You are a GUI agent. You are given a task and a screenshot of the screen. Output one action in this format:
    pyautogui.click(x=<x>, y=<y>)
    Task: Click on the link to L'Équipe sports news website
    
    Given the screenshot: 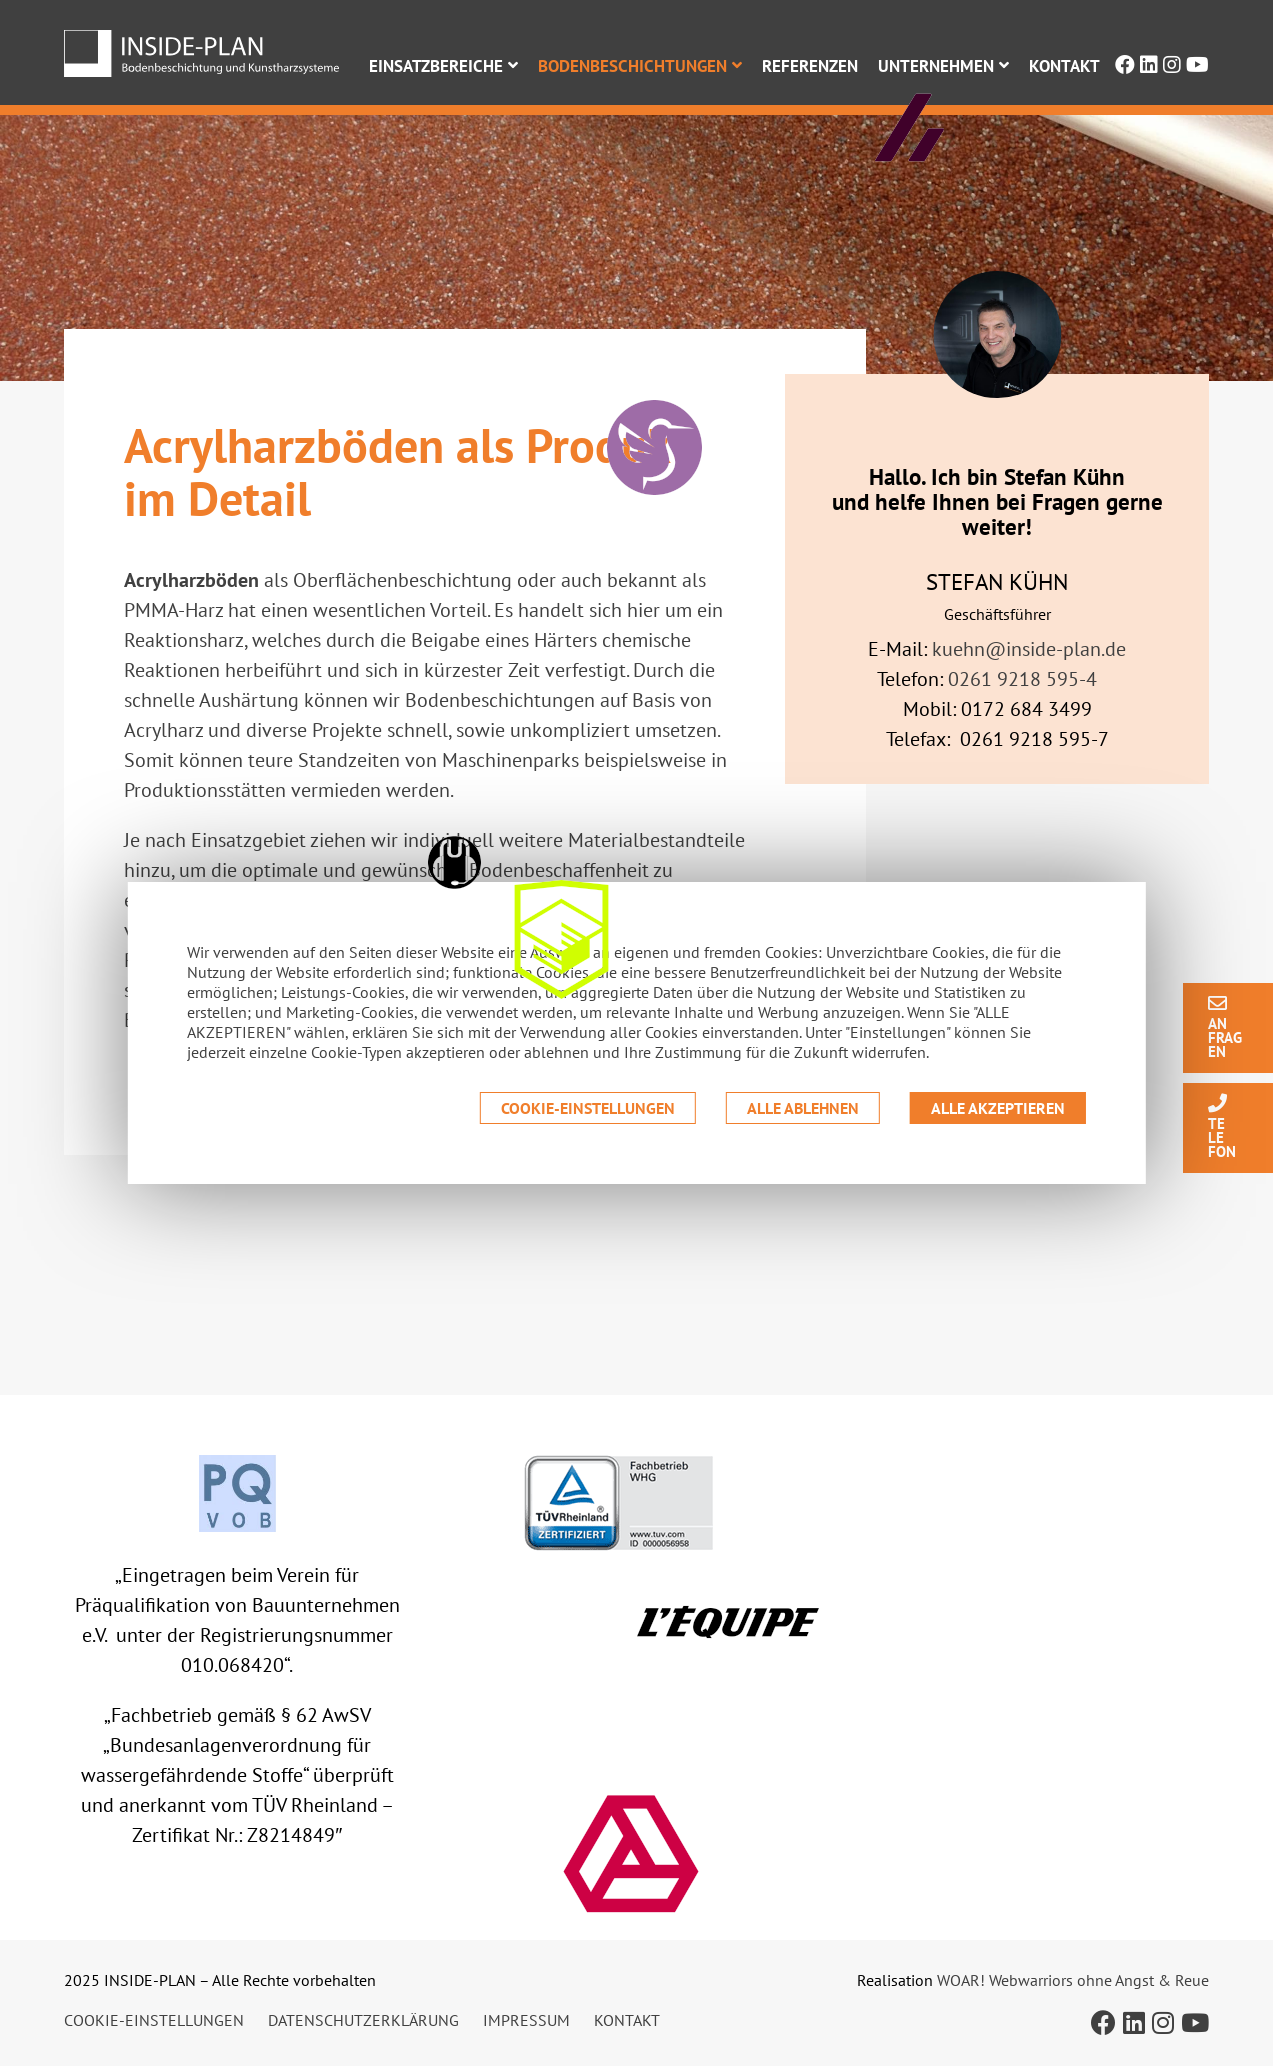 What is the action you would take?
    pyautogui.click(x=728, y=1622)
    